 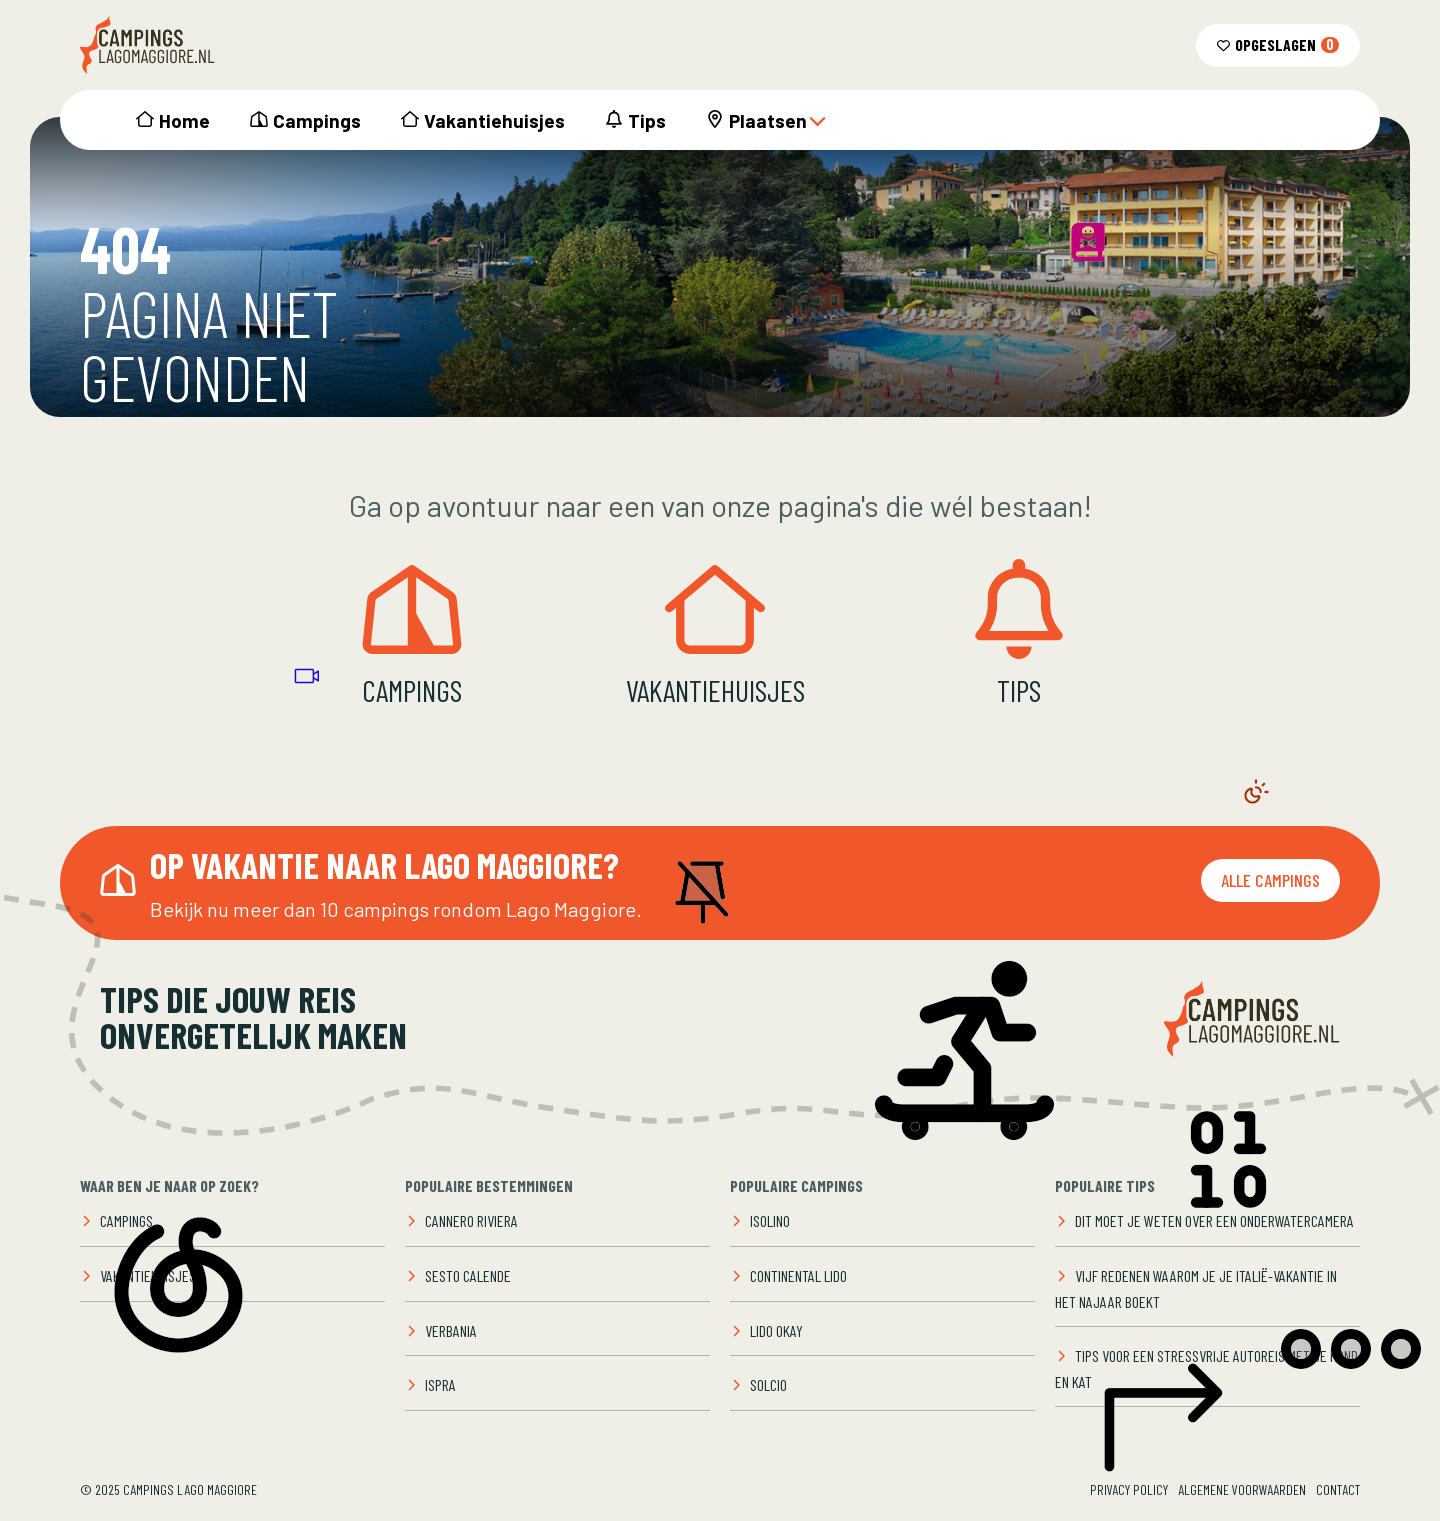 I want to click on open more options menu, so click(x=1351, y=1349).